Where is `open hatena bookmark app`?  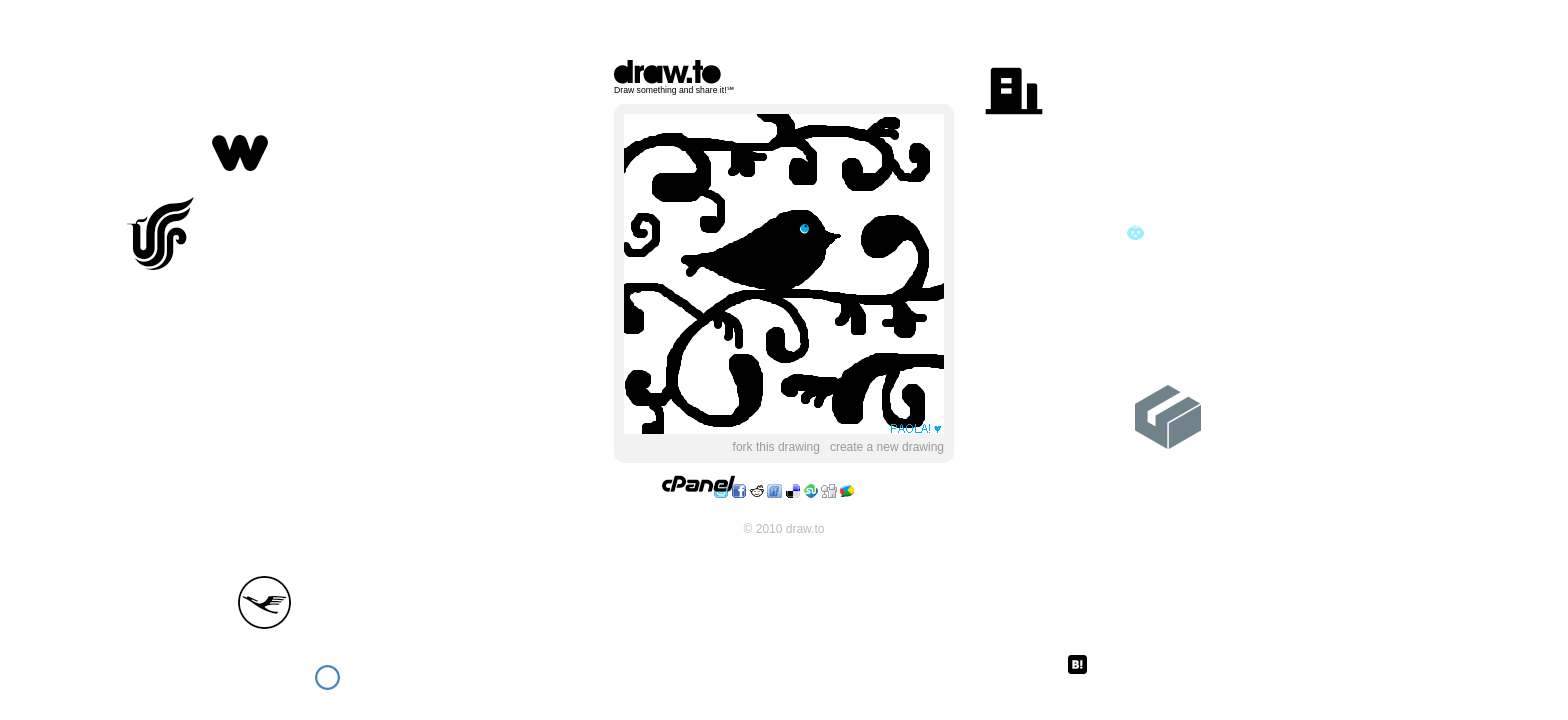 open hatena bookmark app is located at coordinates (1077, 664).